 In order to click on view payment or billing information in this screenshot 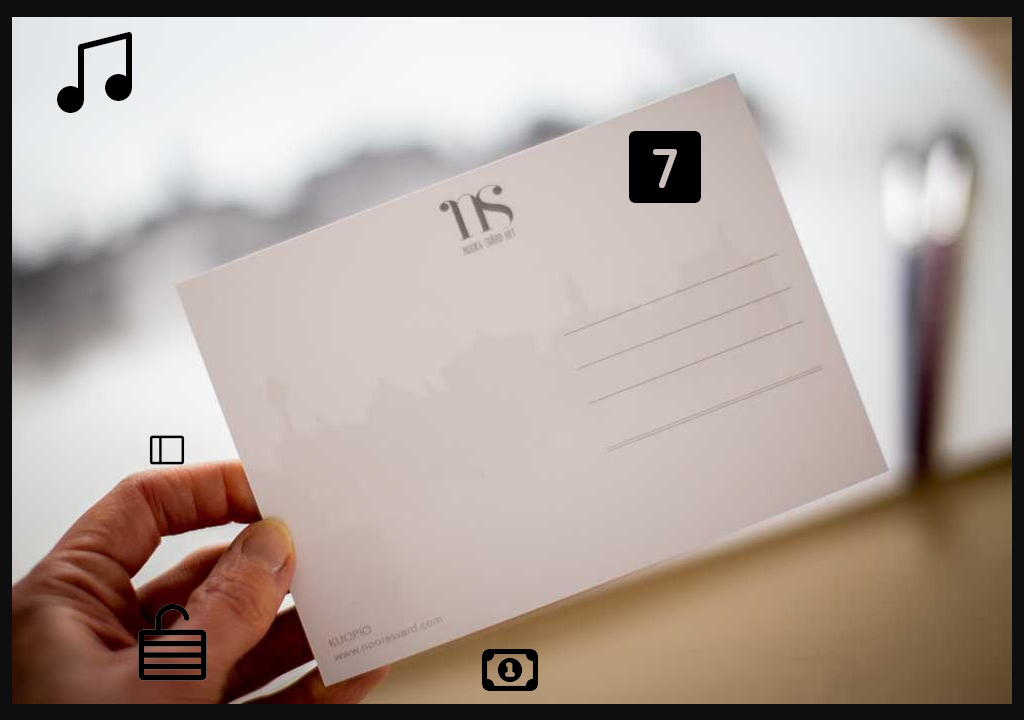, I will do `click(510, 670)`.